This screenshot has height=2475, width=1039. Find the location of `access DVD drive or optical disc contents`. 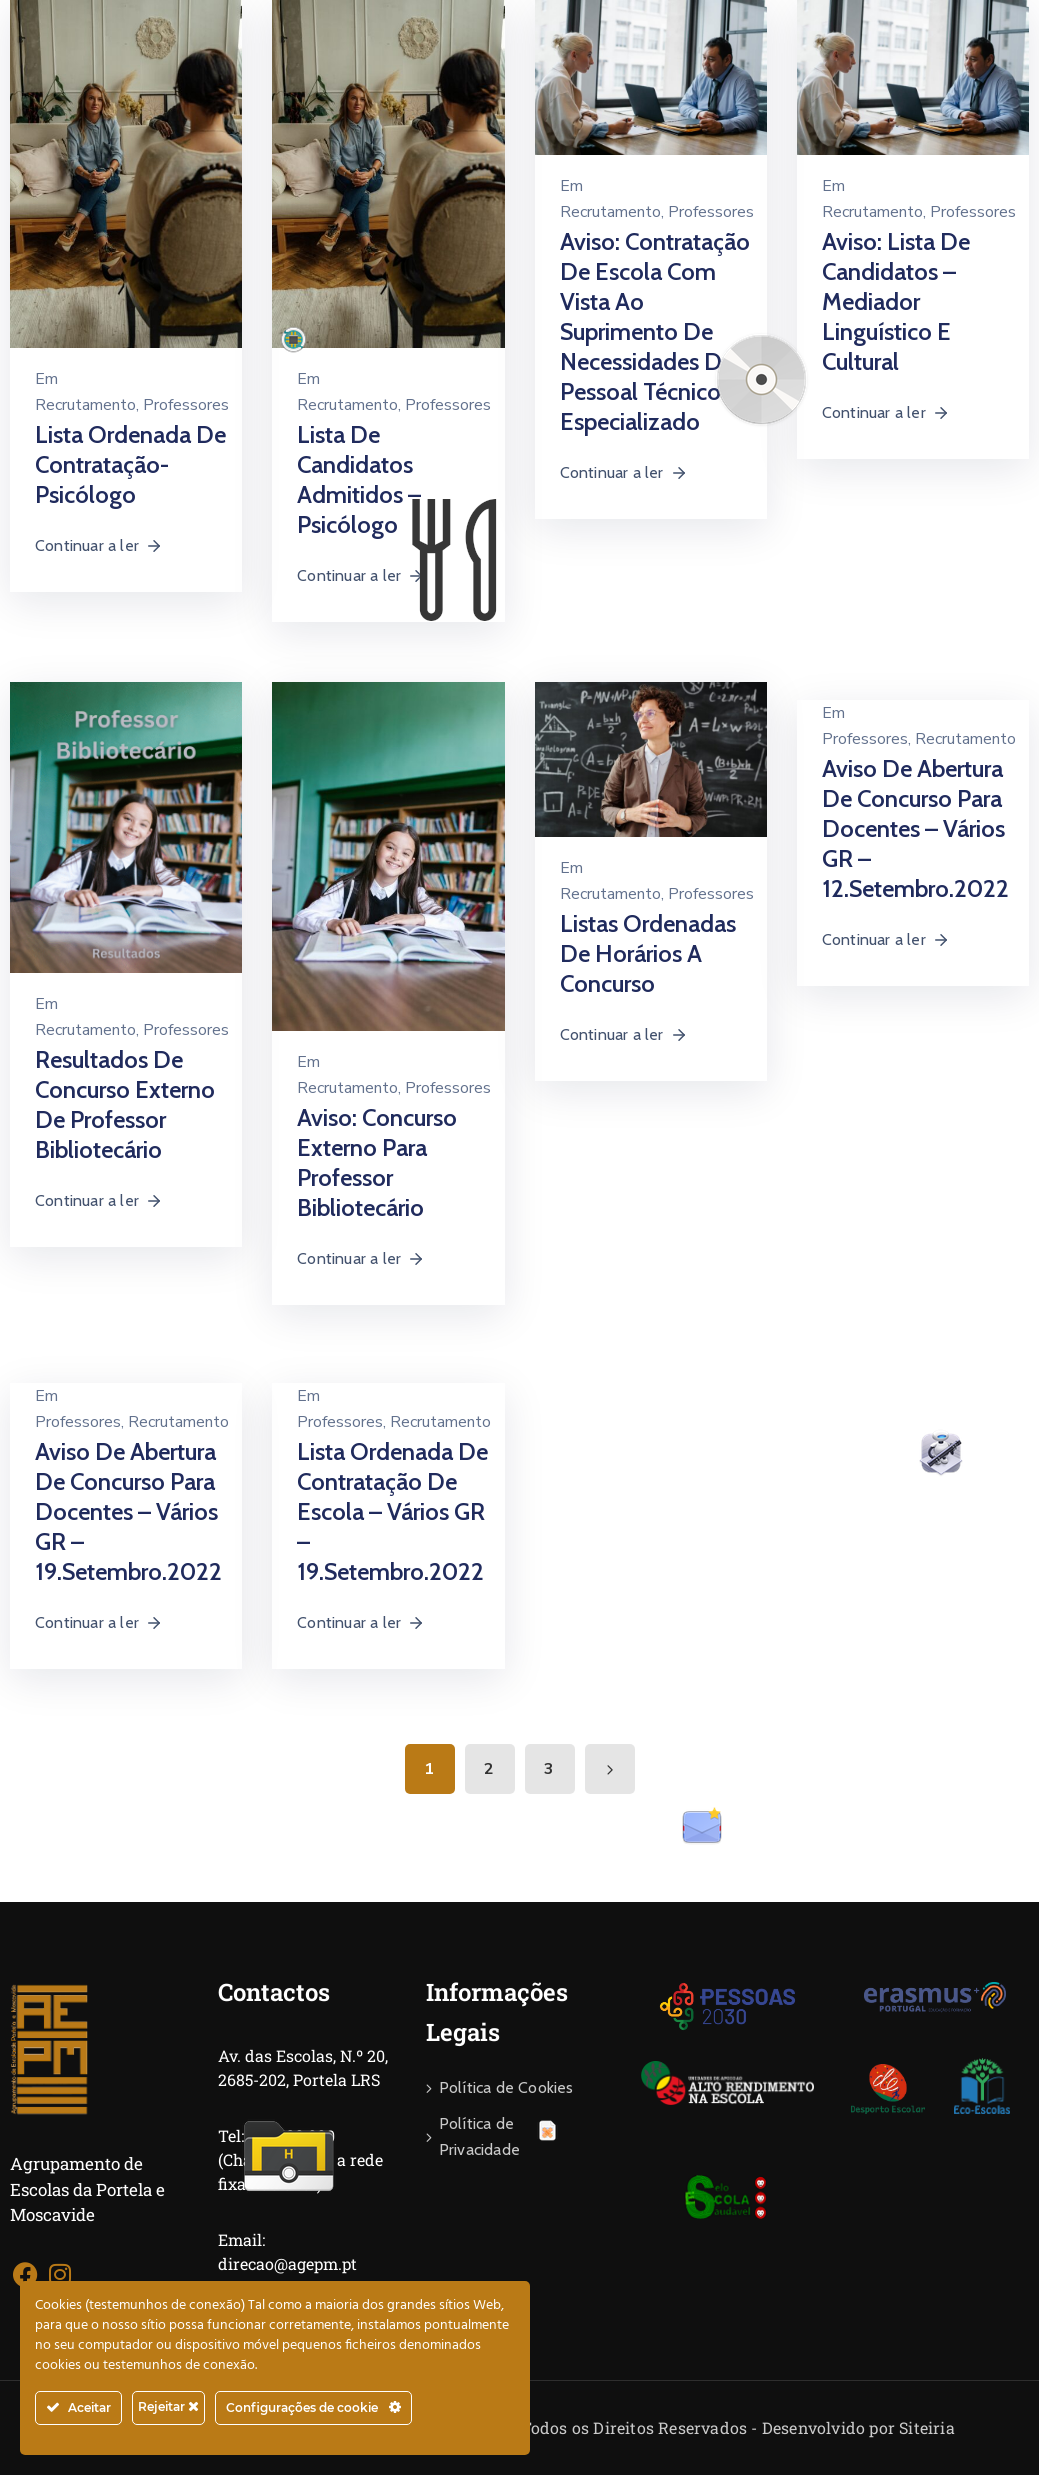

access DVD drive or optical disc contents is located at coordinates (761, 379).